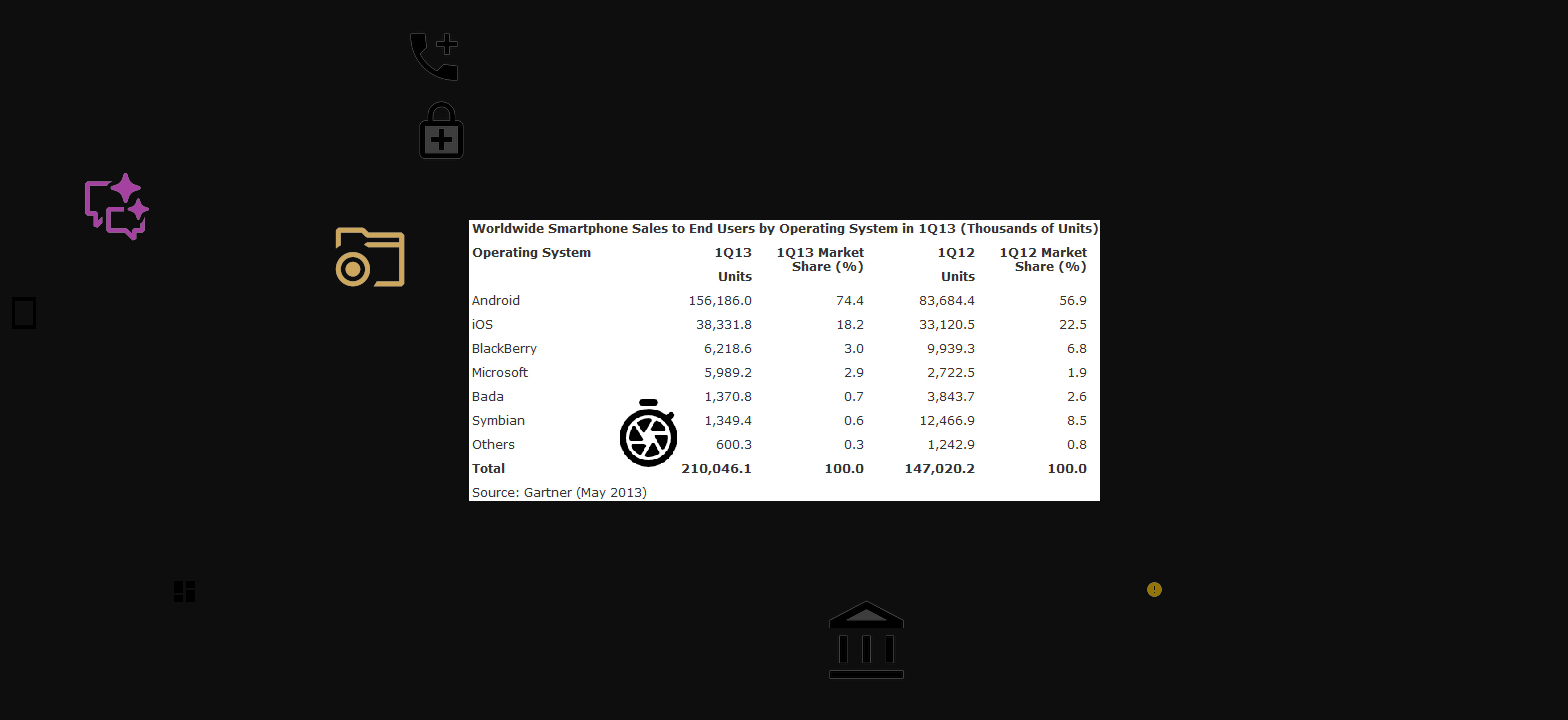 The width and height of the screenshot is (1568, 720). I want to click on access banking or financial services, so click(868, 643).